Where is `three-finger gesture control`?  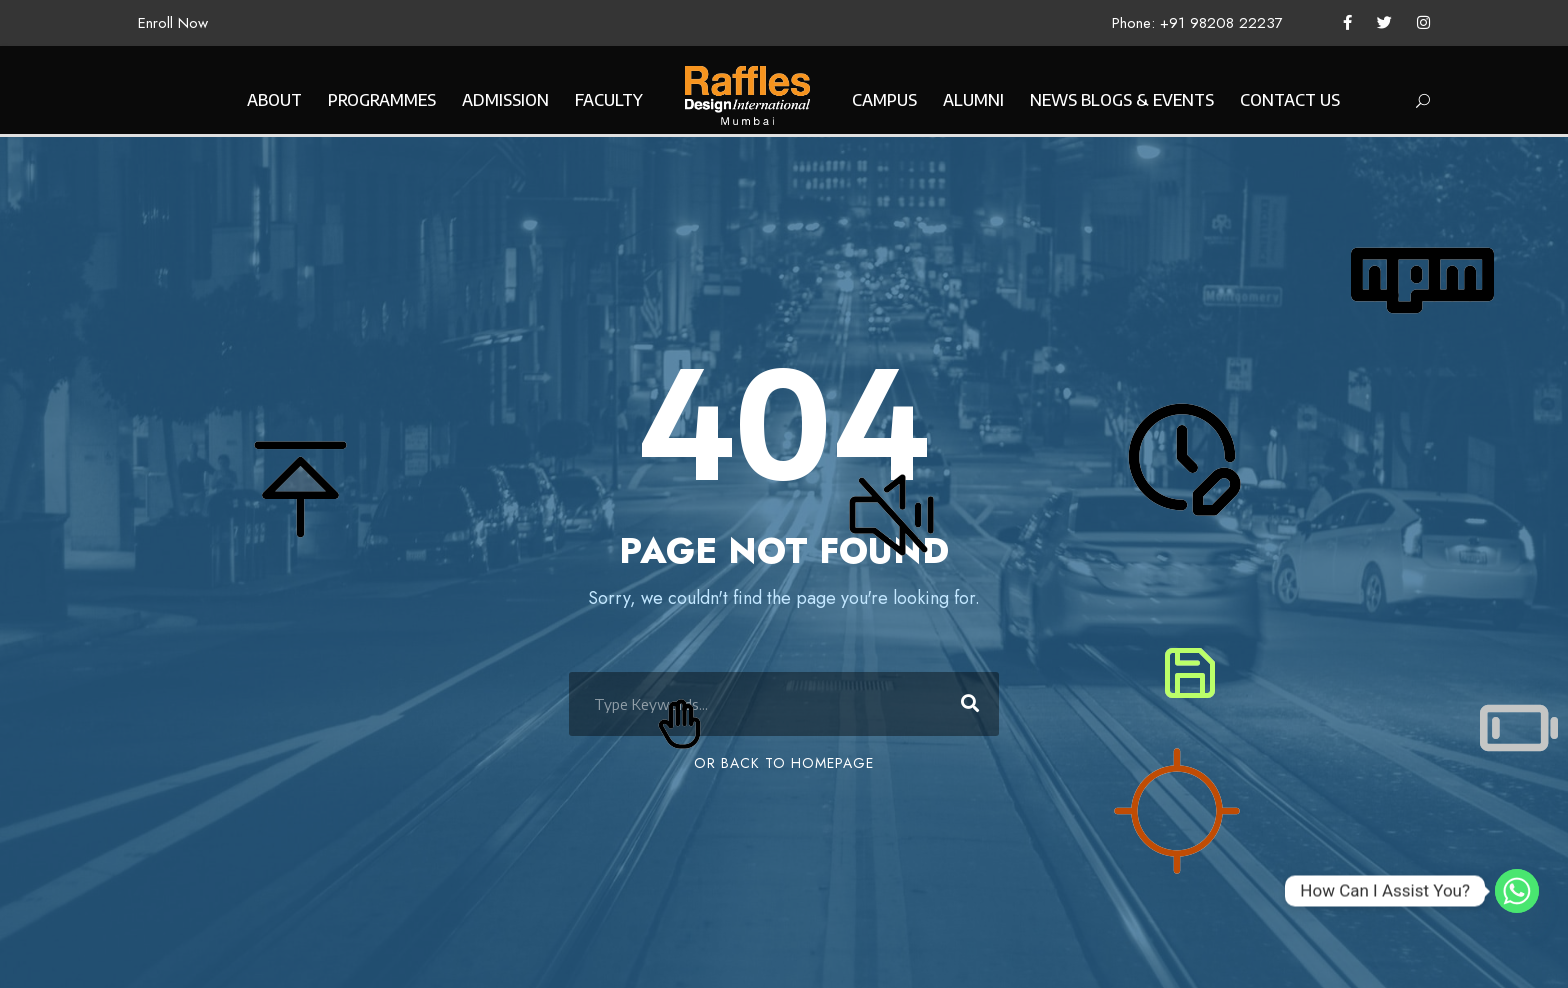 three-finger gesture control is located at coordinates (680, 724).